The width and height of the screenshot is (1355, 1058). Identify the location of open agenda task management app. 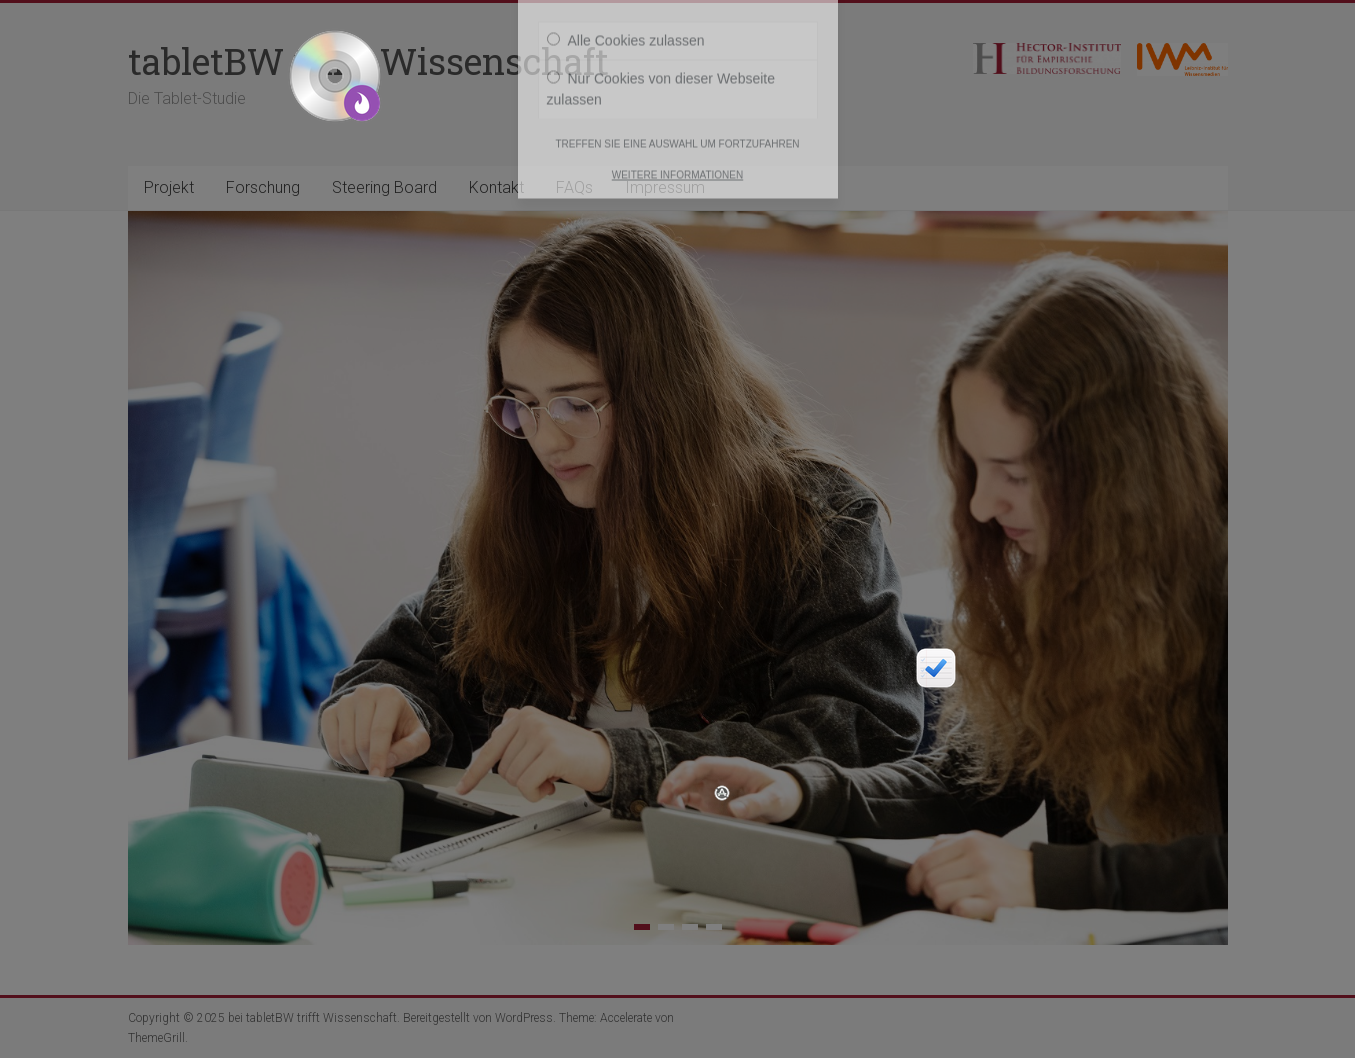
(936, 668).